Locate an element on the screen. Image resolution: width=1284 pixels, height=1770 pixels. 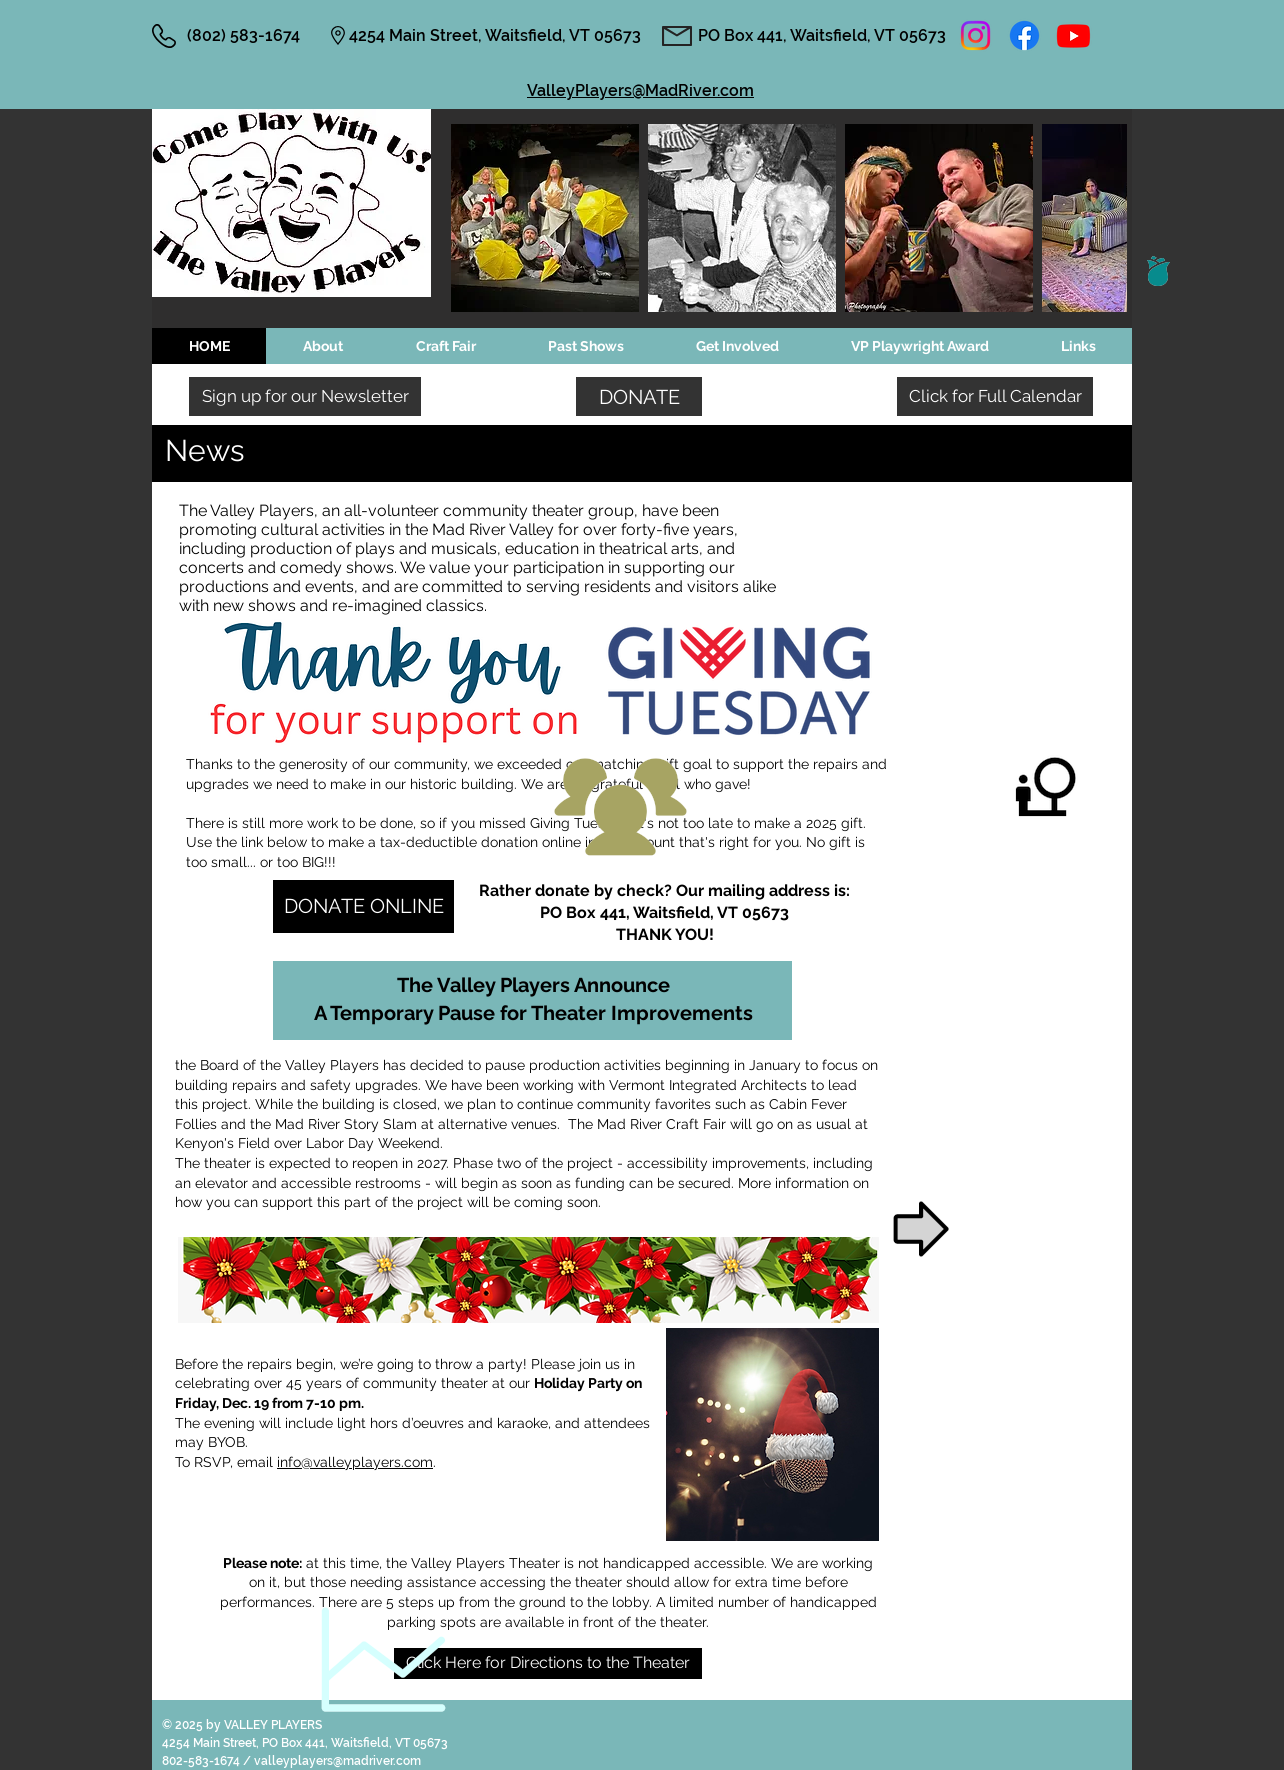
navigate to the next item or step is located at coordinates (919, 1229).